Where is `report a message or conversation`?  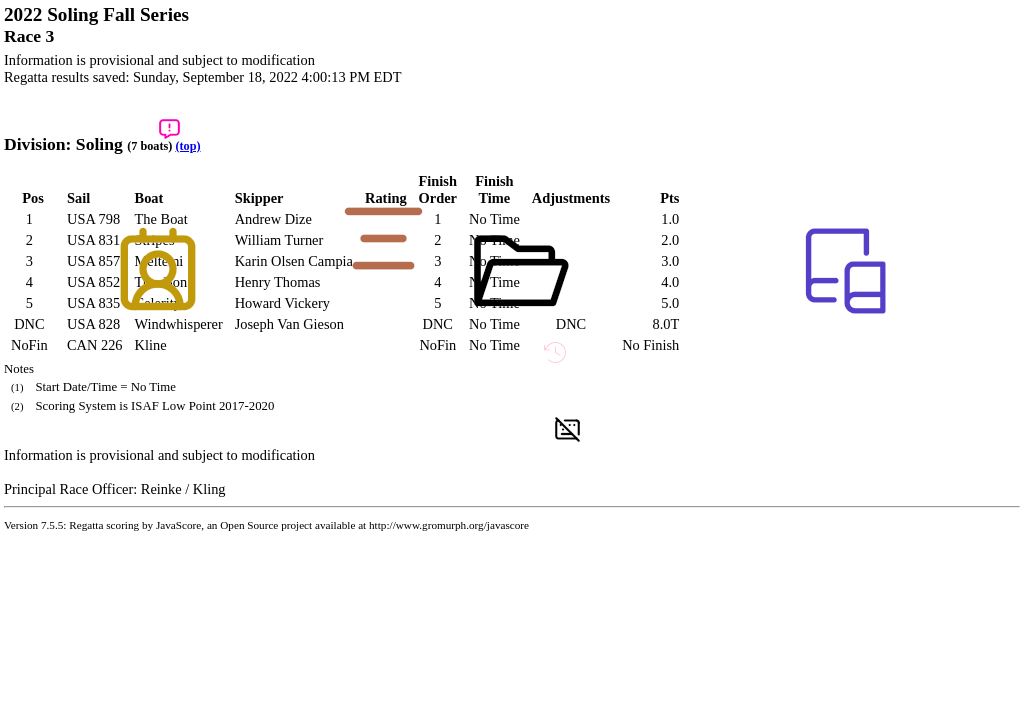 report a message or conversation is located at coordinates (169, 128).